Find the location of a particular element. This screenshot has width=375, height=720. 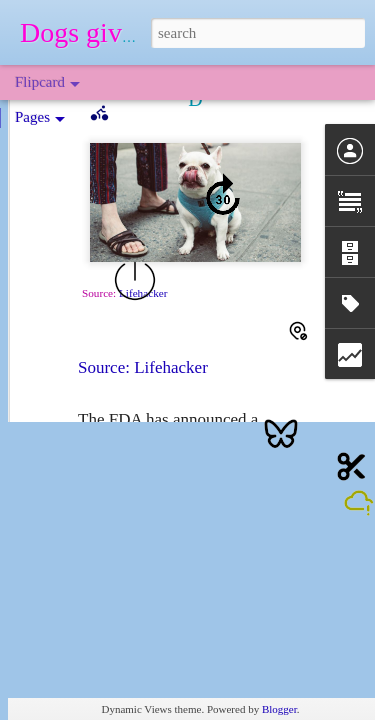

skip forward 30 seconds in media playback is located at coordinates (223, 196).